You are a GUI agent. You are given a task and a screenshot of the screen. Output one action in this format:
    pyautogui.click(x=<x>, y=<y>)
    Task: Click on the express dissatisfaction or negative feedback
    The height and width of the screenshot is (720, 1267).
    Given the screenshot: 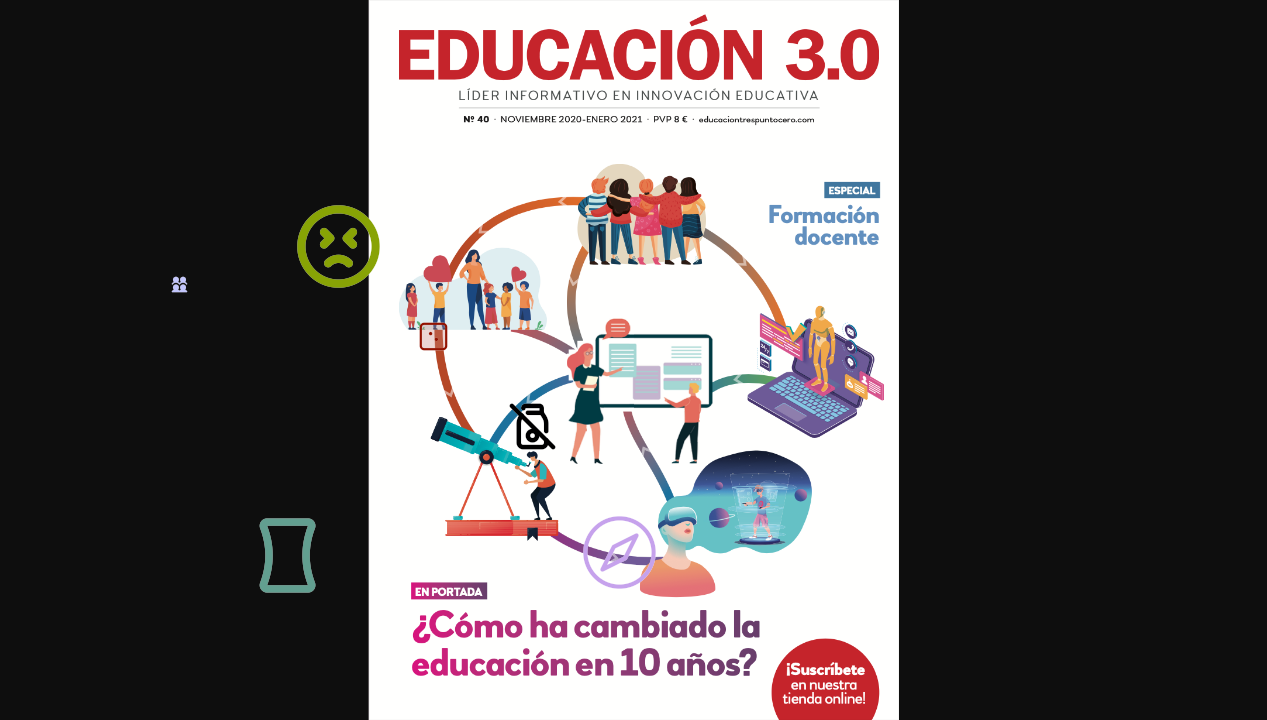 What is the action you would take?
    pyautogui.click(x=338, y=246)
    